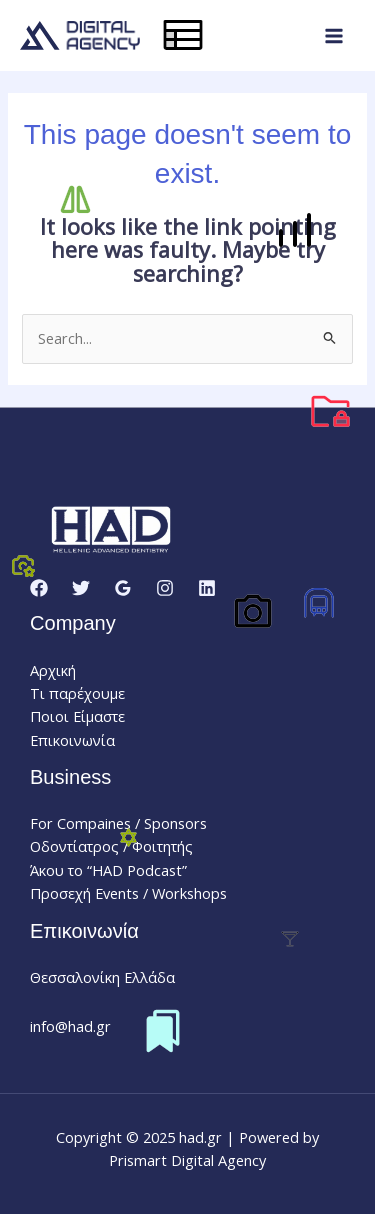 The image size is (375, 1214). Describe the element at coordinates (128, 837) in the screenshot. I see `indicates jewish religious content or services` at that location.